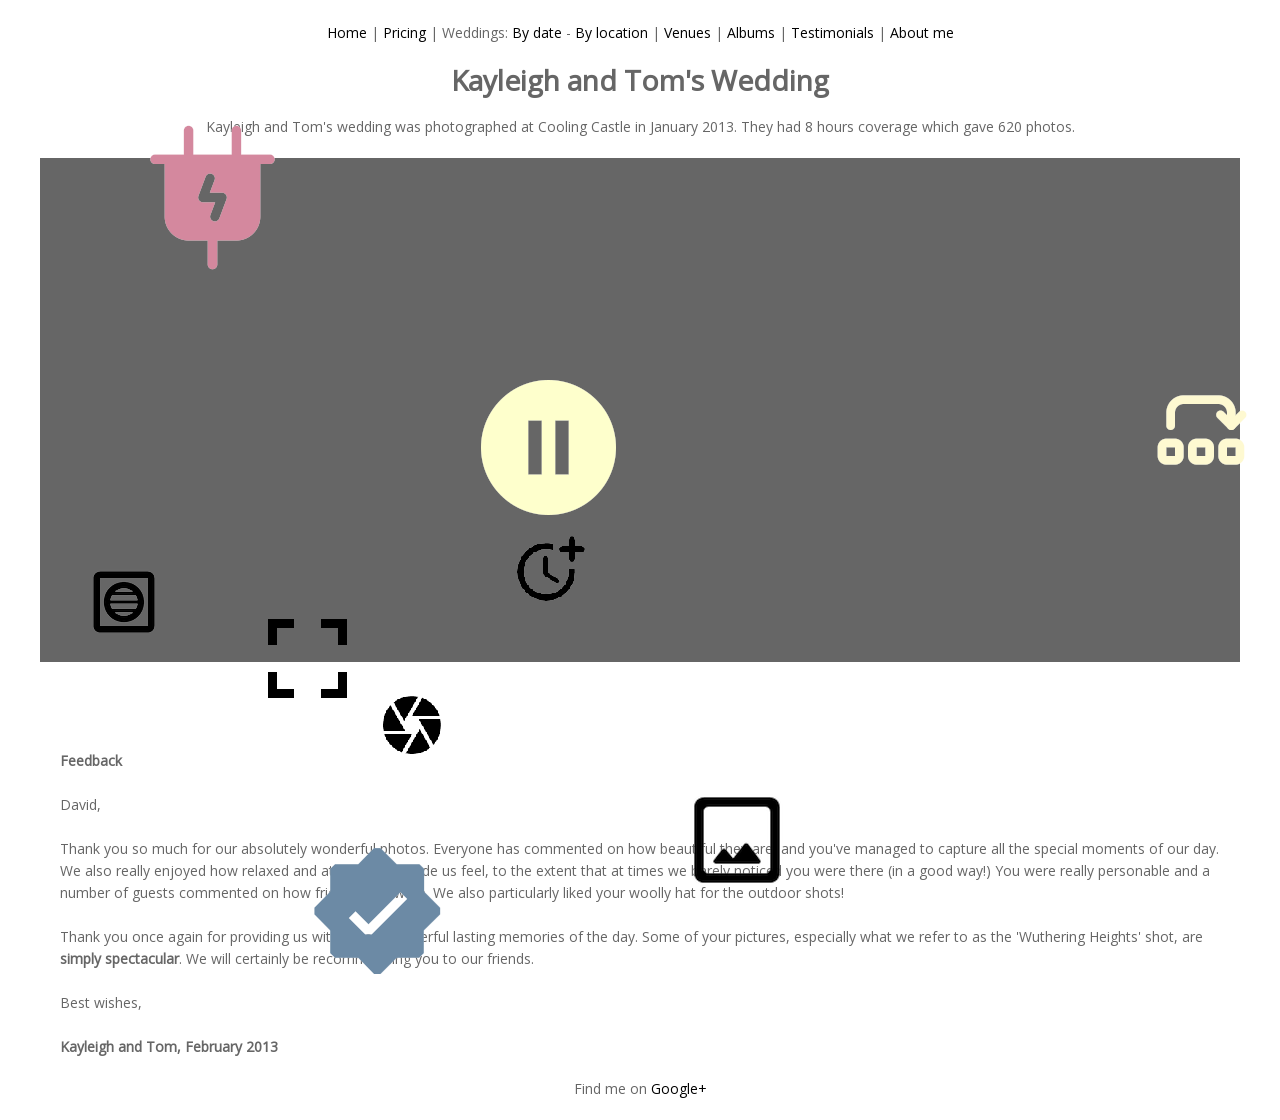 This screenshot has height=1120, width=1280. Describe the element at coordinates (548, 447) in the screenshot. I see `pause media playback` at that location.